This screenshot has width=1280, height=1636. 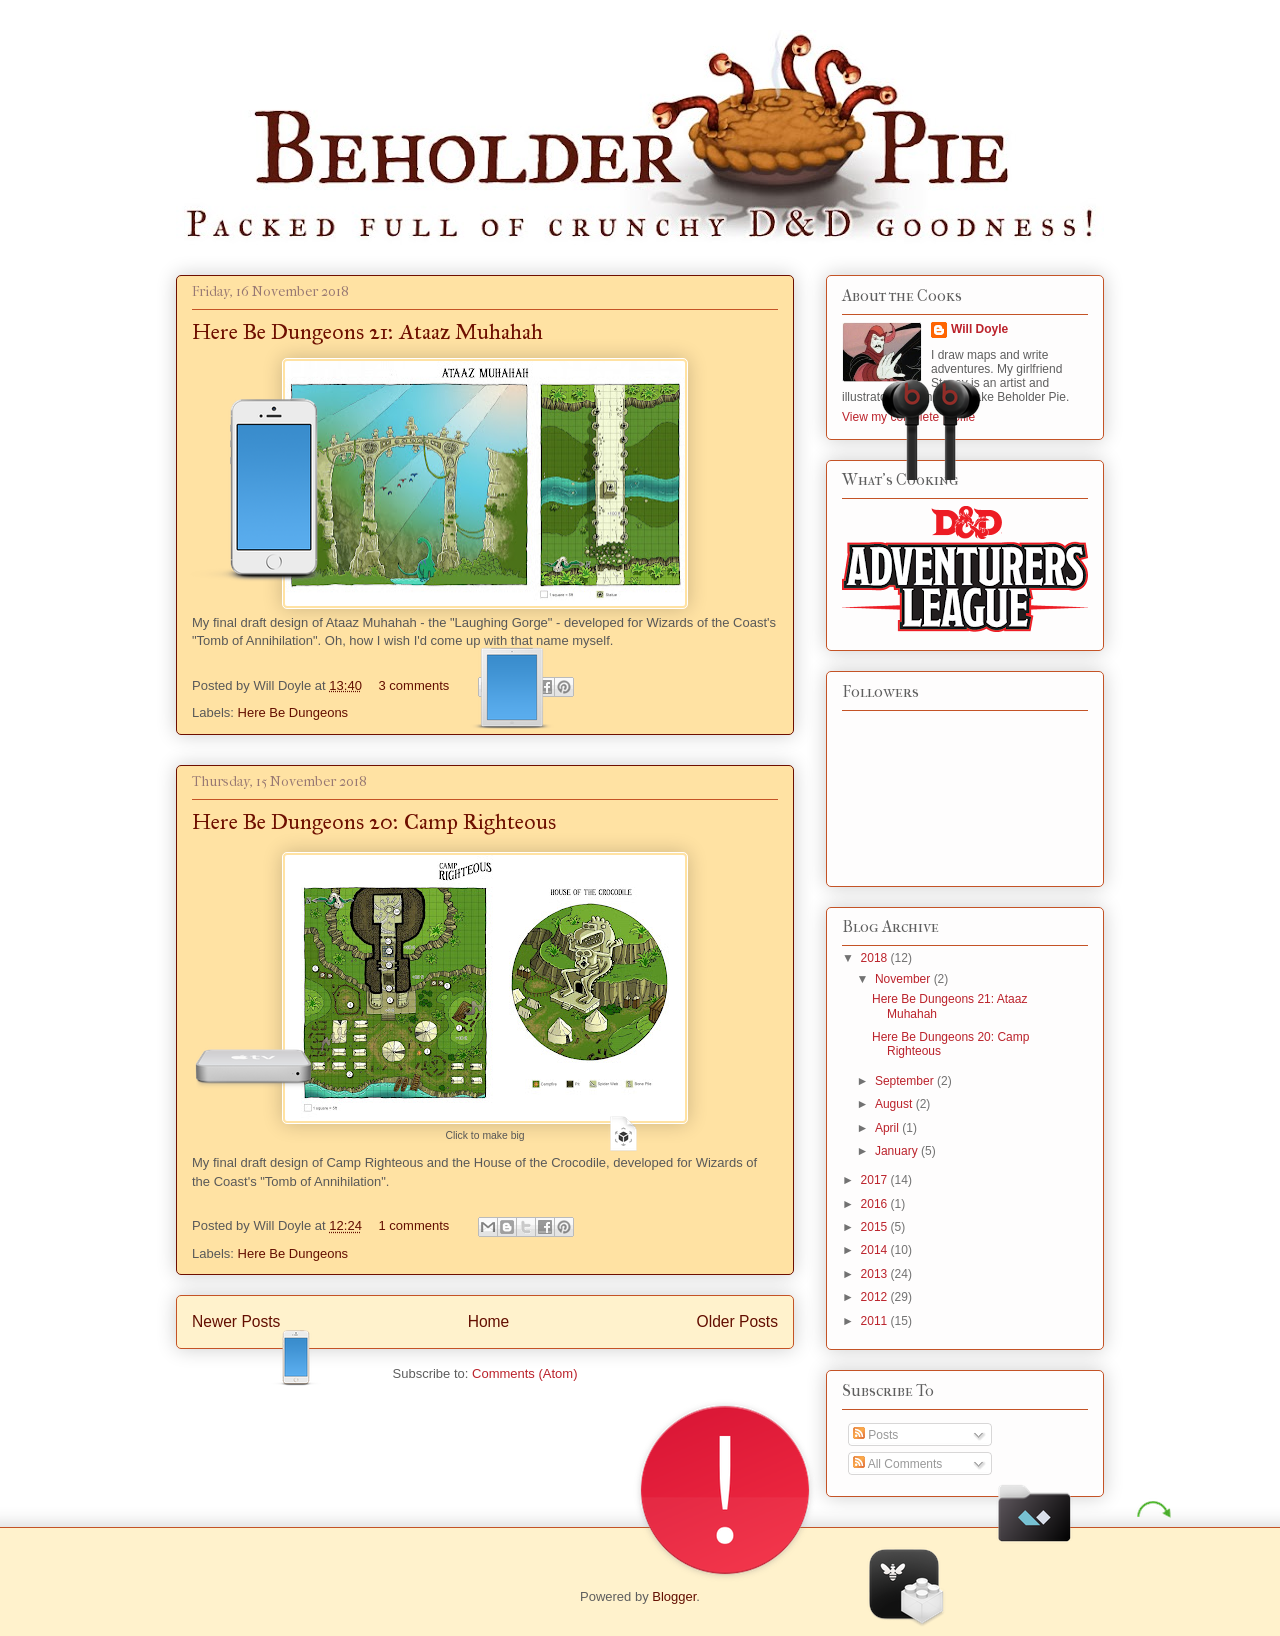 I want to click on apple tv device or app, so click(x=253, y=1048).